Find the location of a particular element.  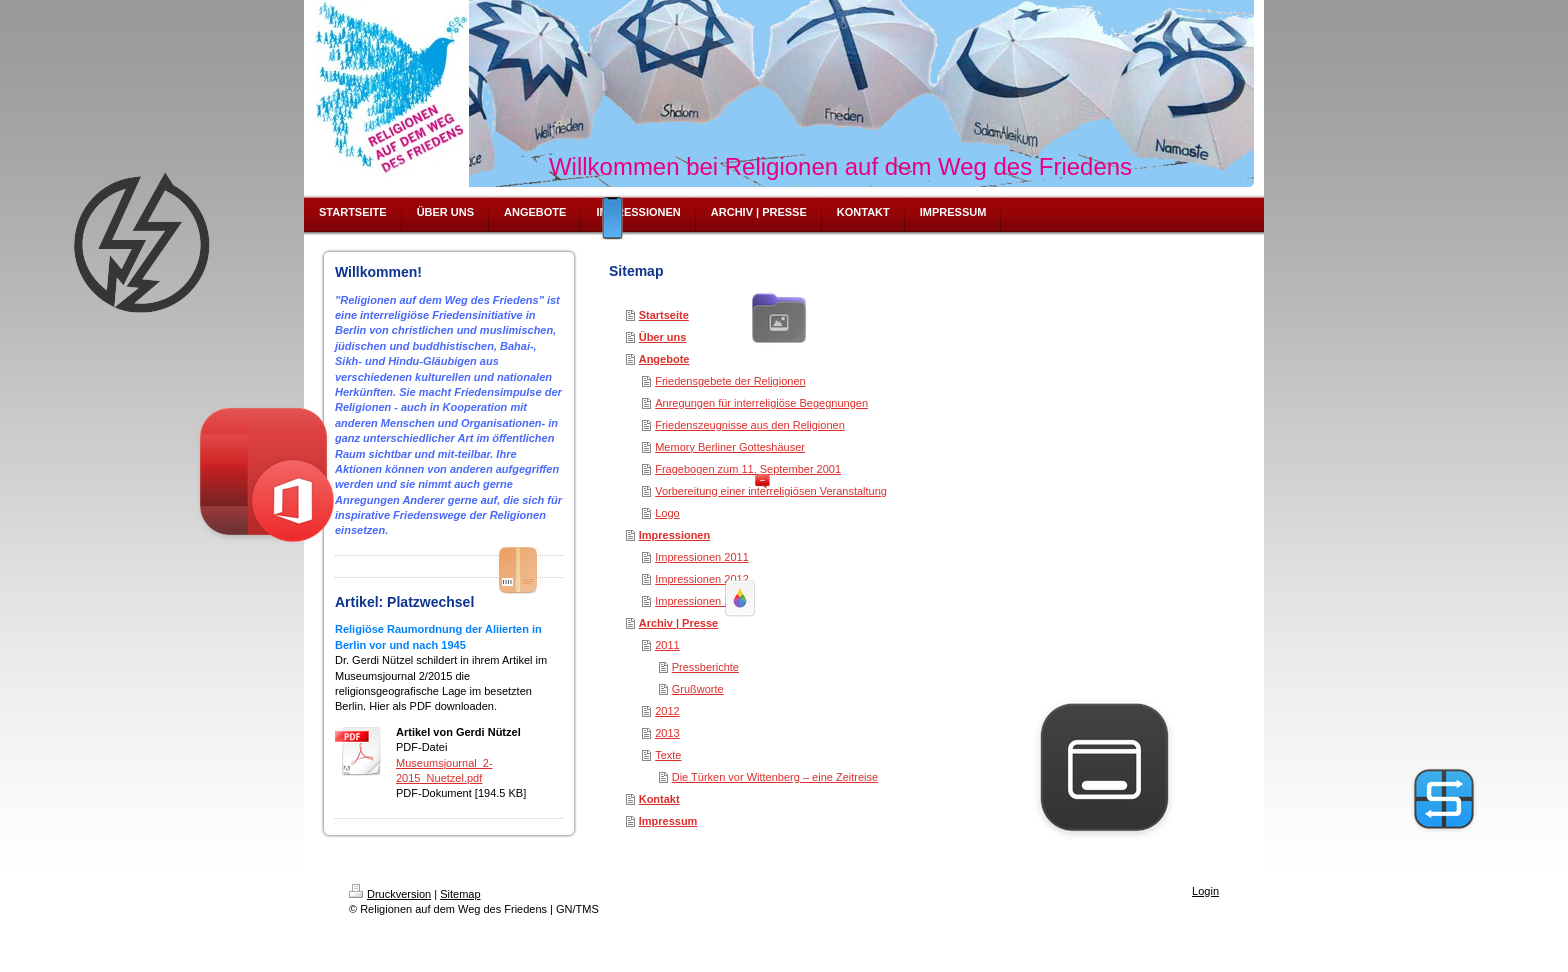

open desktop and screen saver preferences is located at coordinates (1104, 769).